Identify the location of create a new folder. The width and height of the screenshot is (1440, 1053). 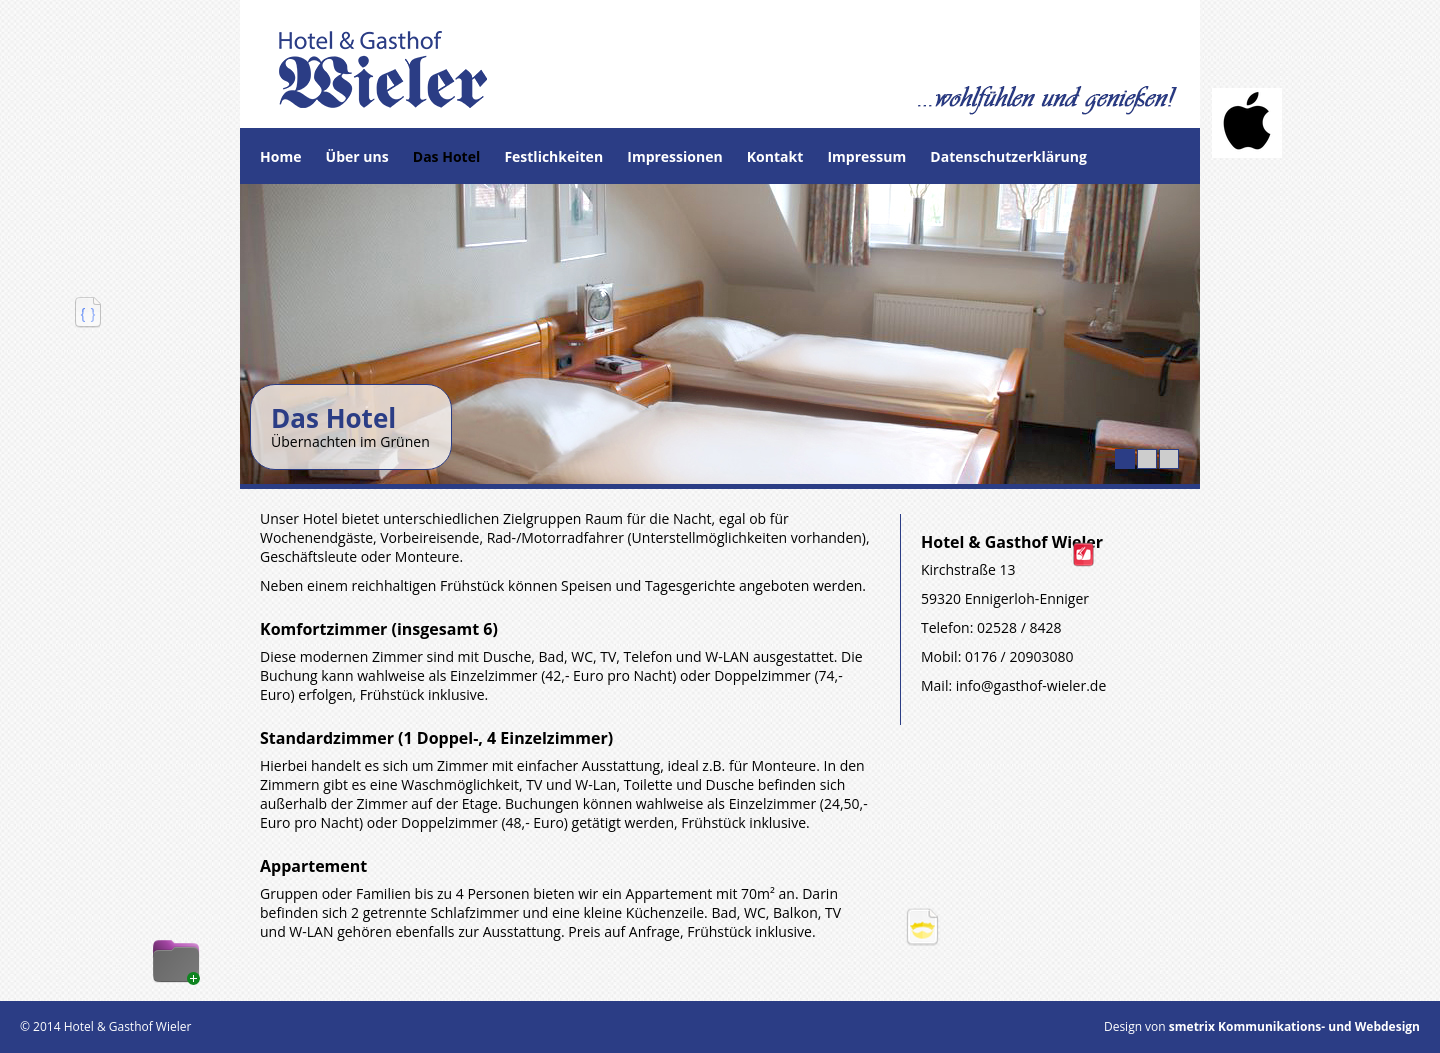
(176, 961).